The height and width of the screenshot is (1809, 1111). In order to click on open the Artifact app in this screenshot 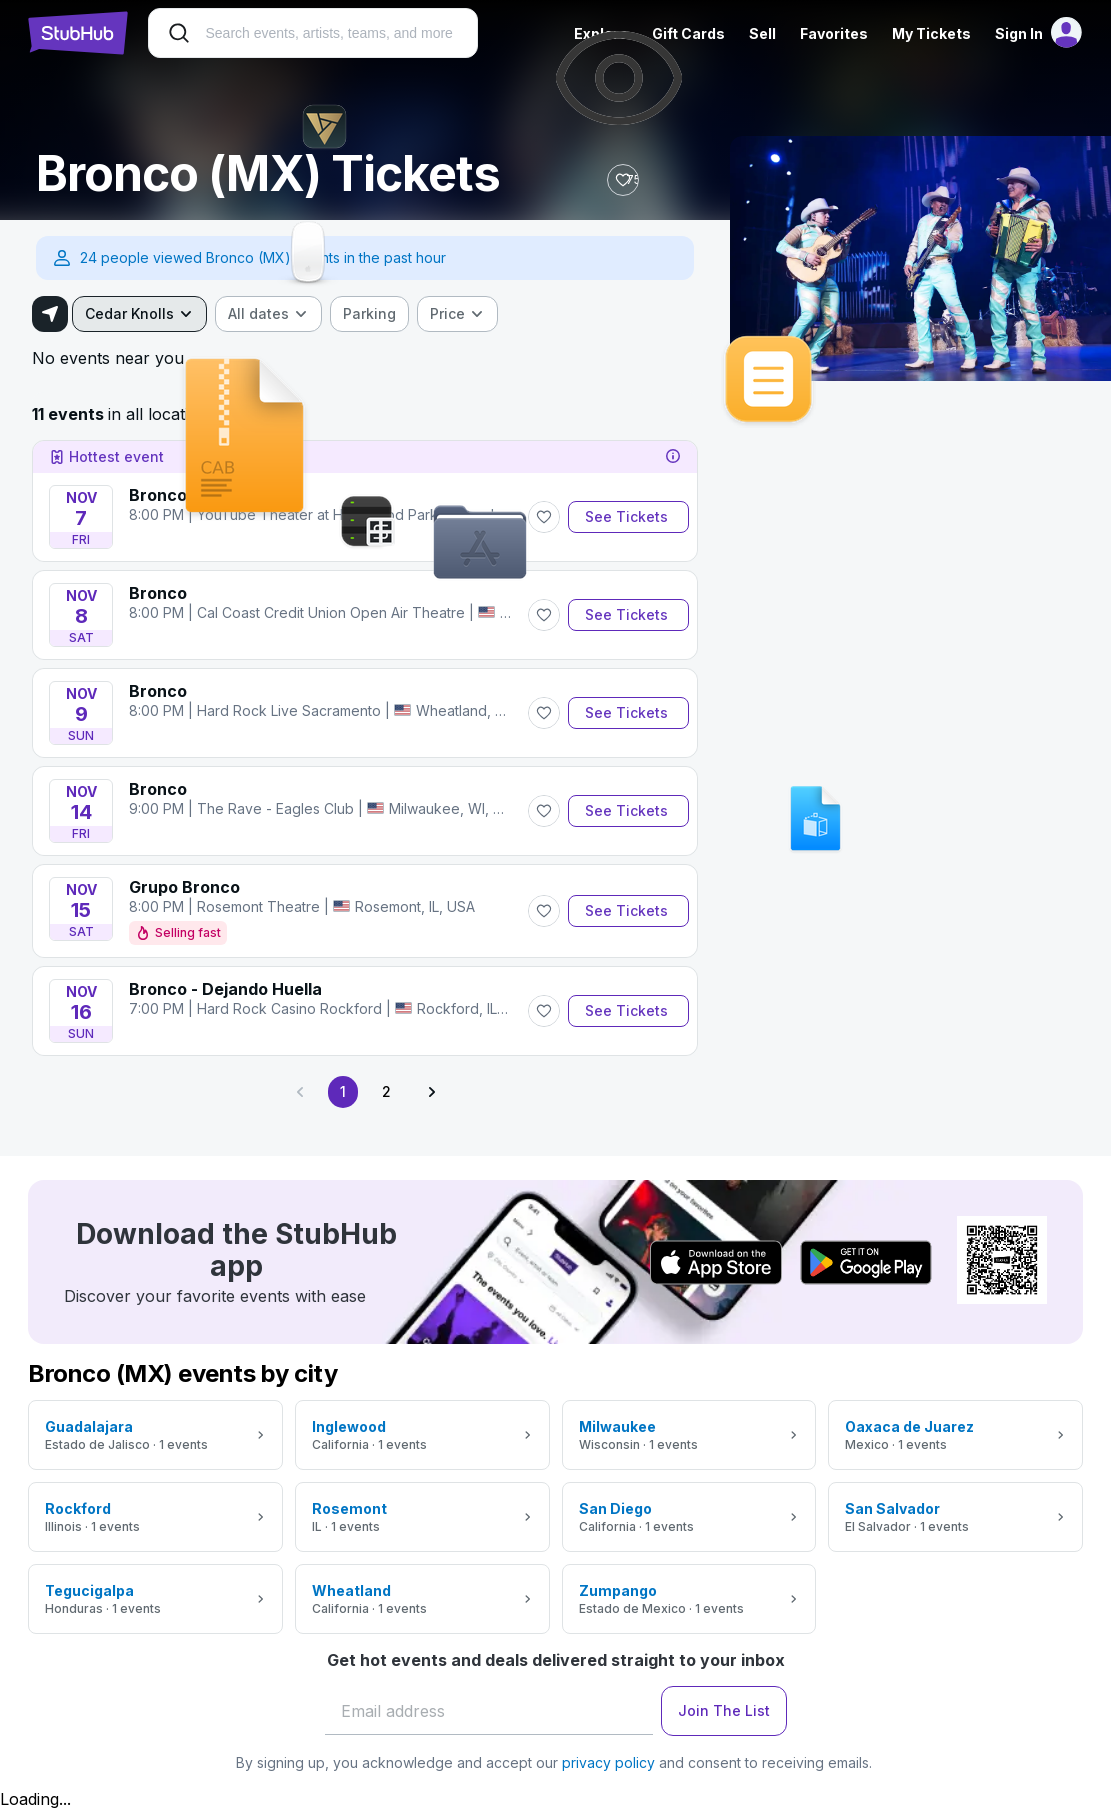, I will do `click(324, 126)`.